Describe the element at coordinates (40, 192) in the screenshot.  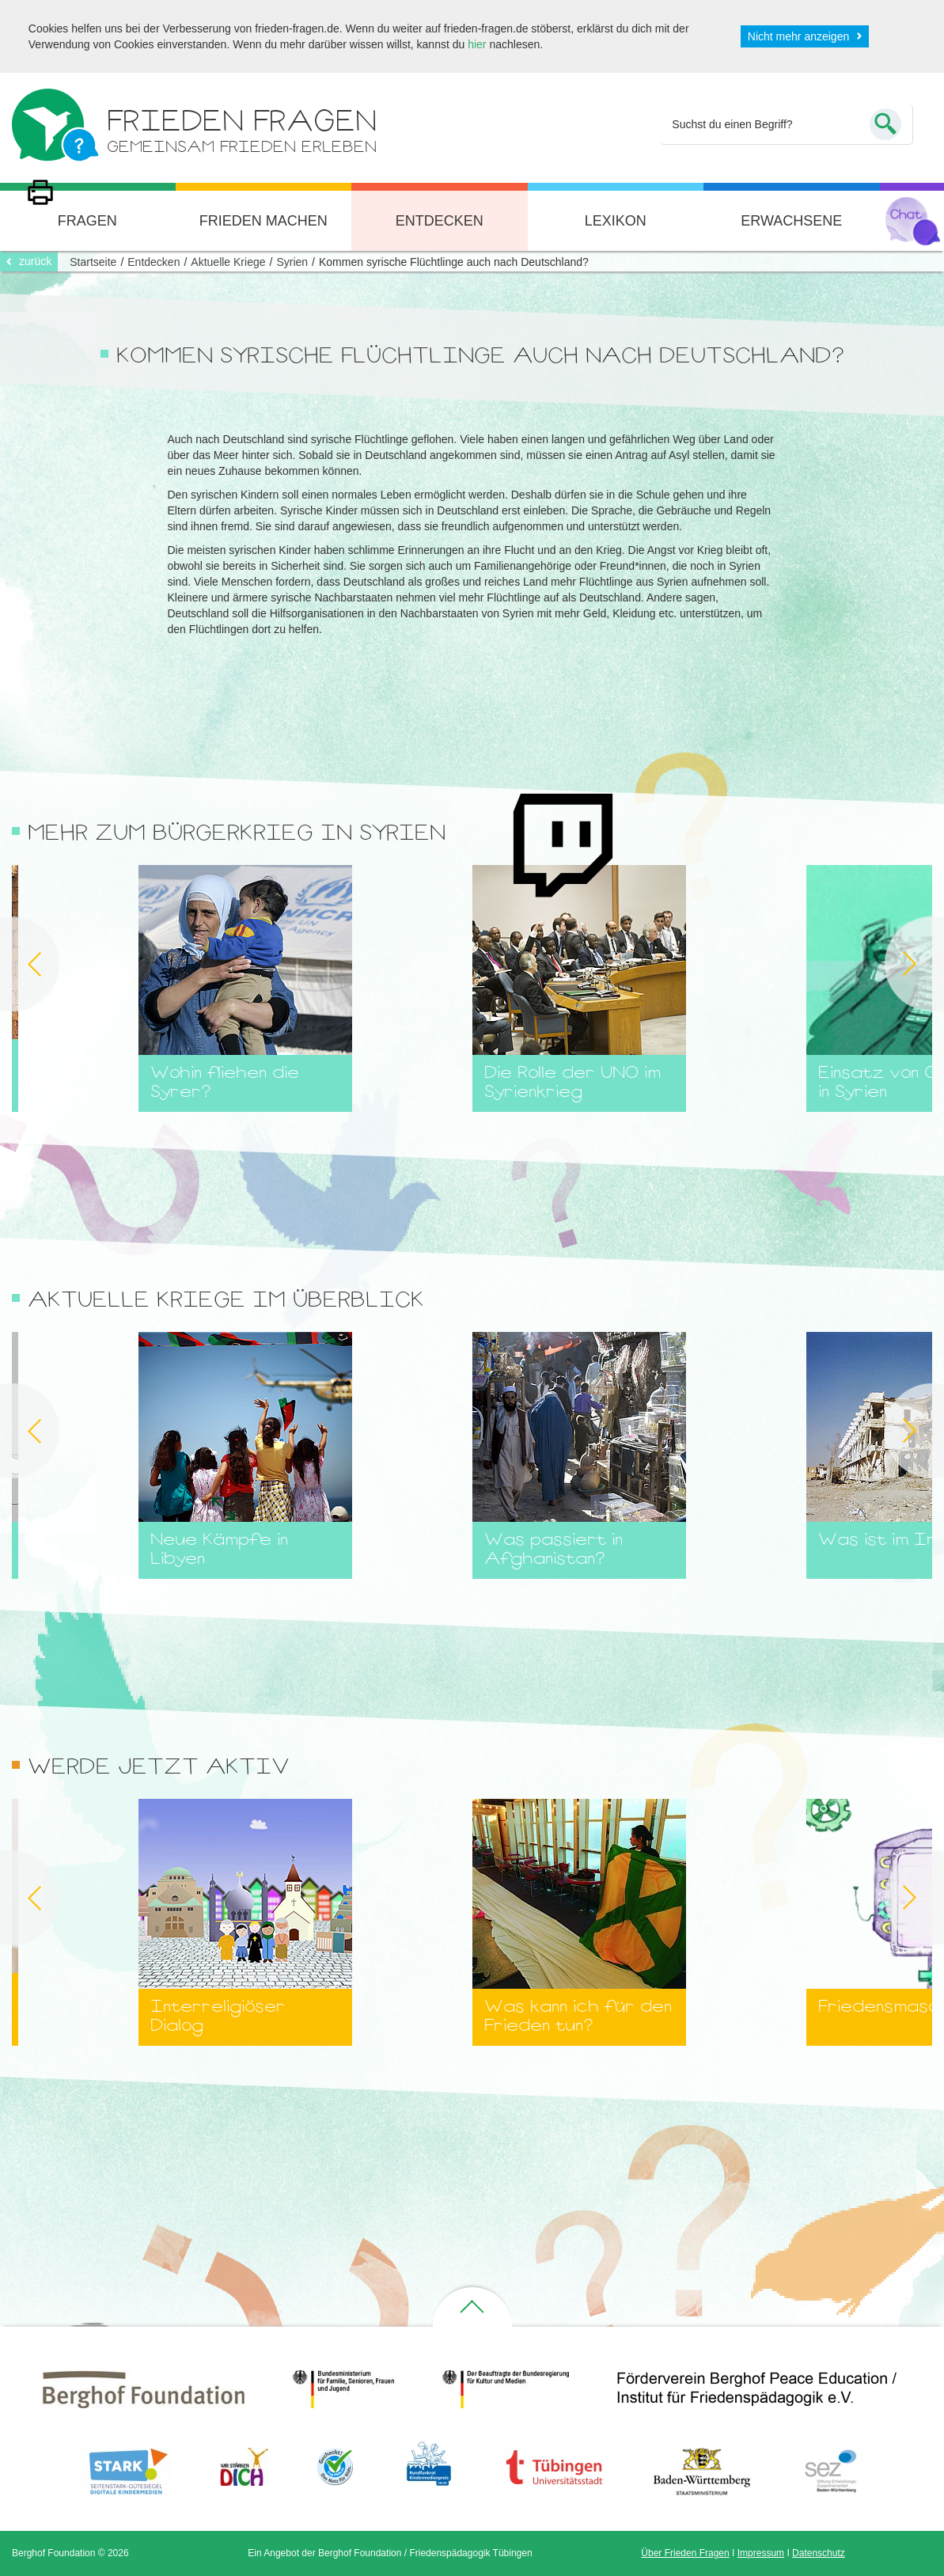
I see `print the current document` at that location.